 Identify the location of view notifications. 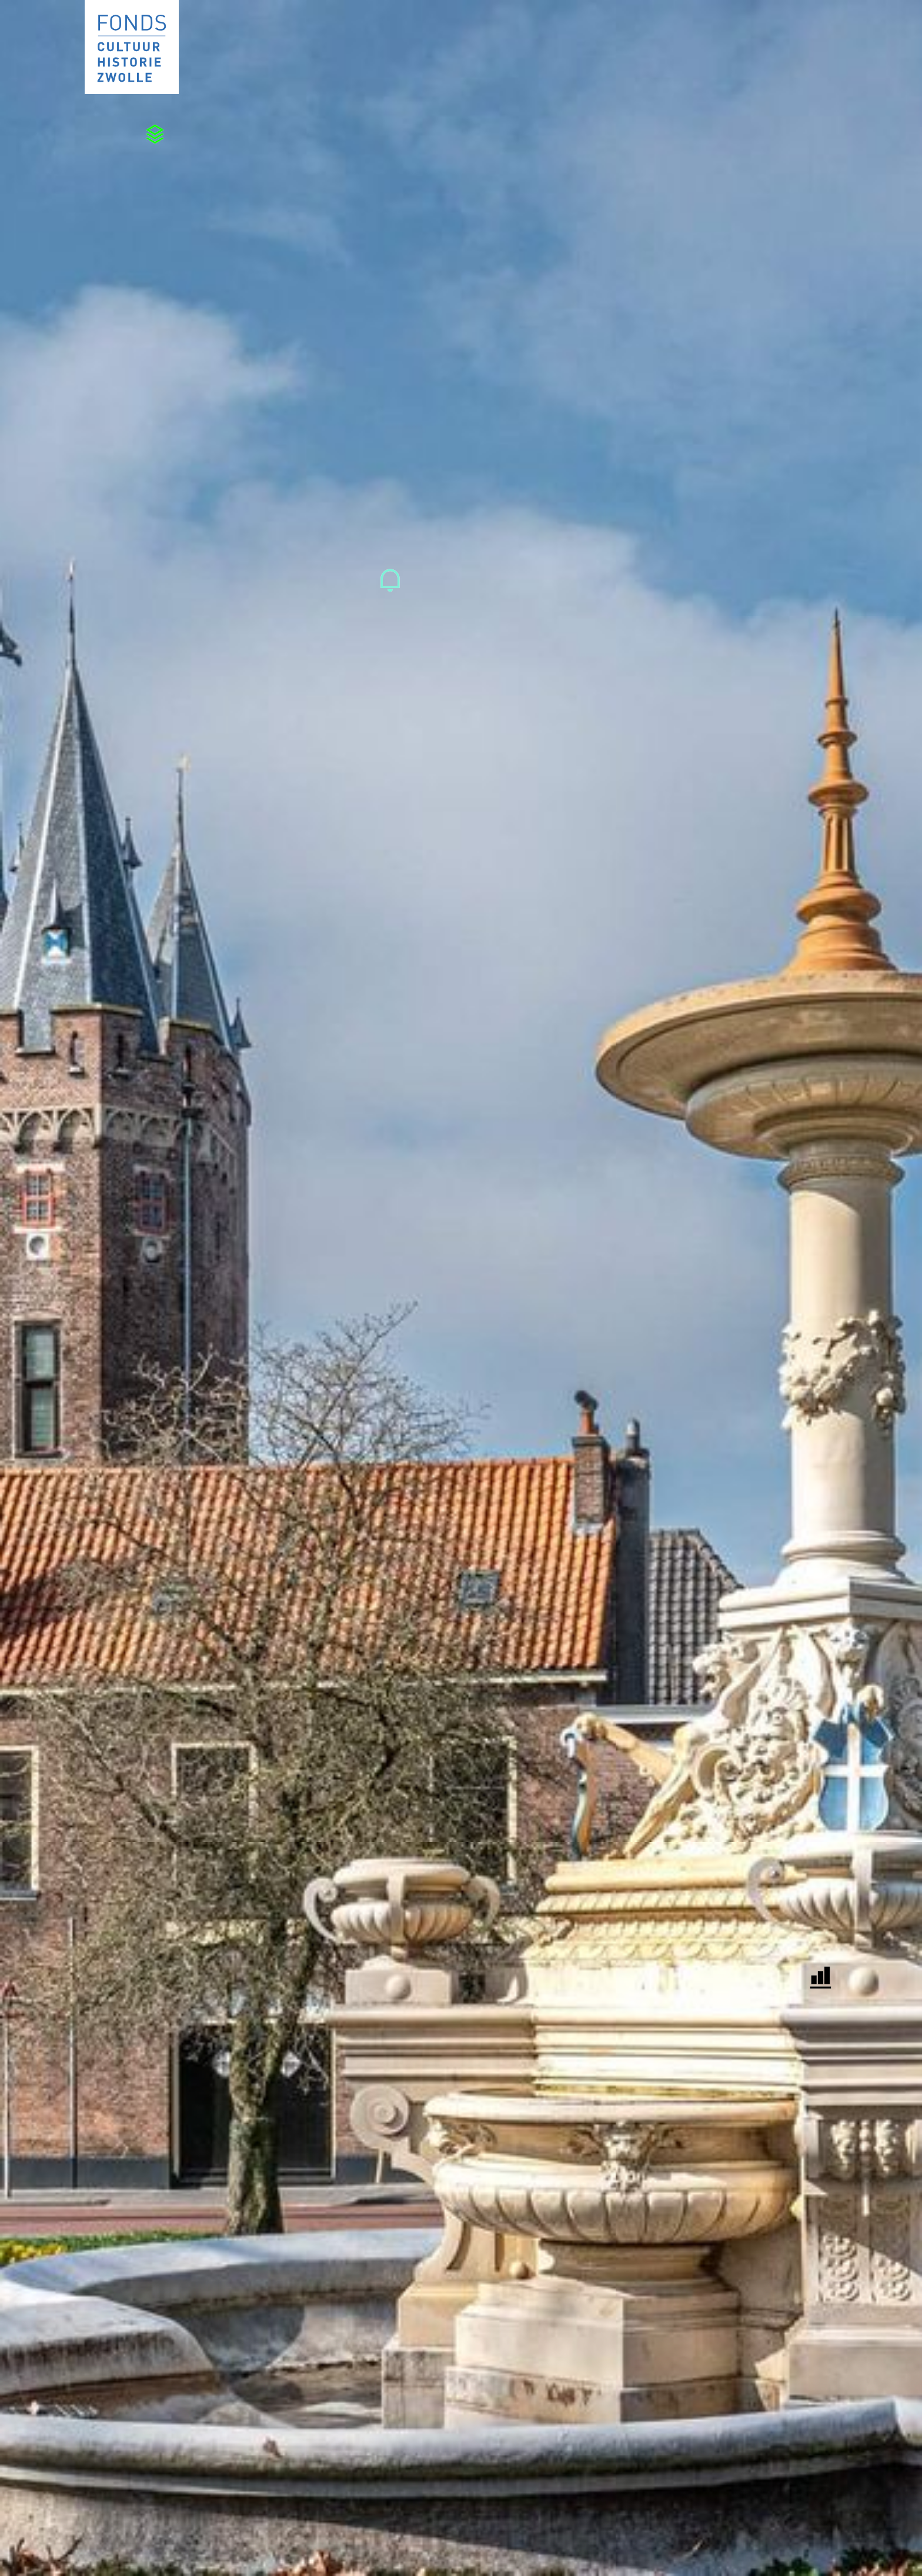
(390, 579).